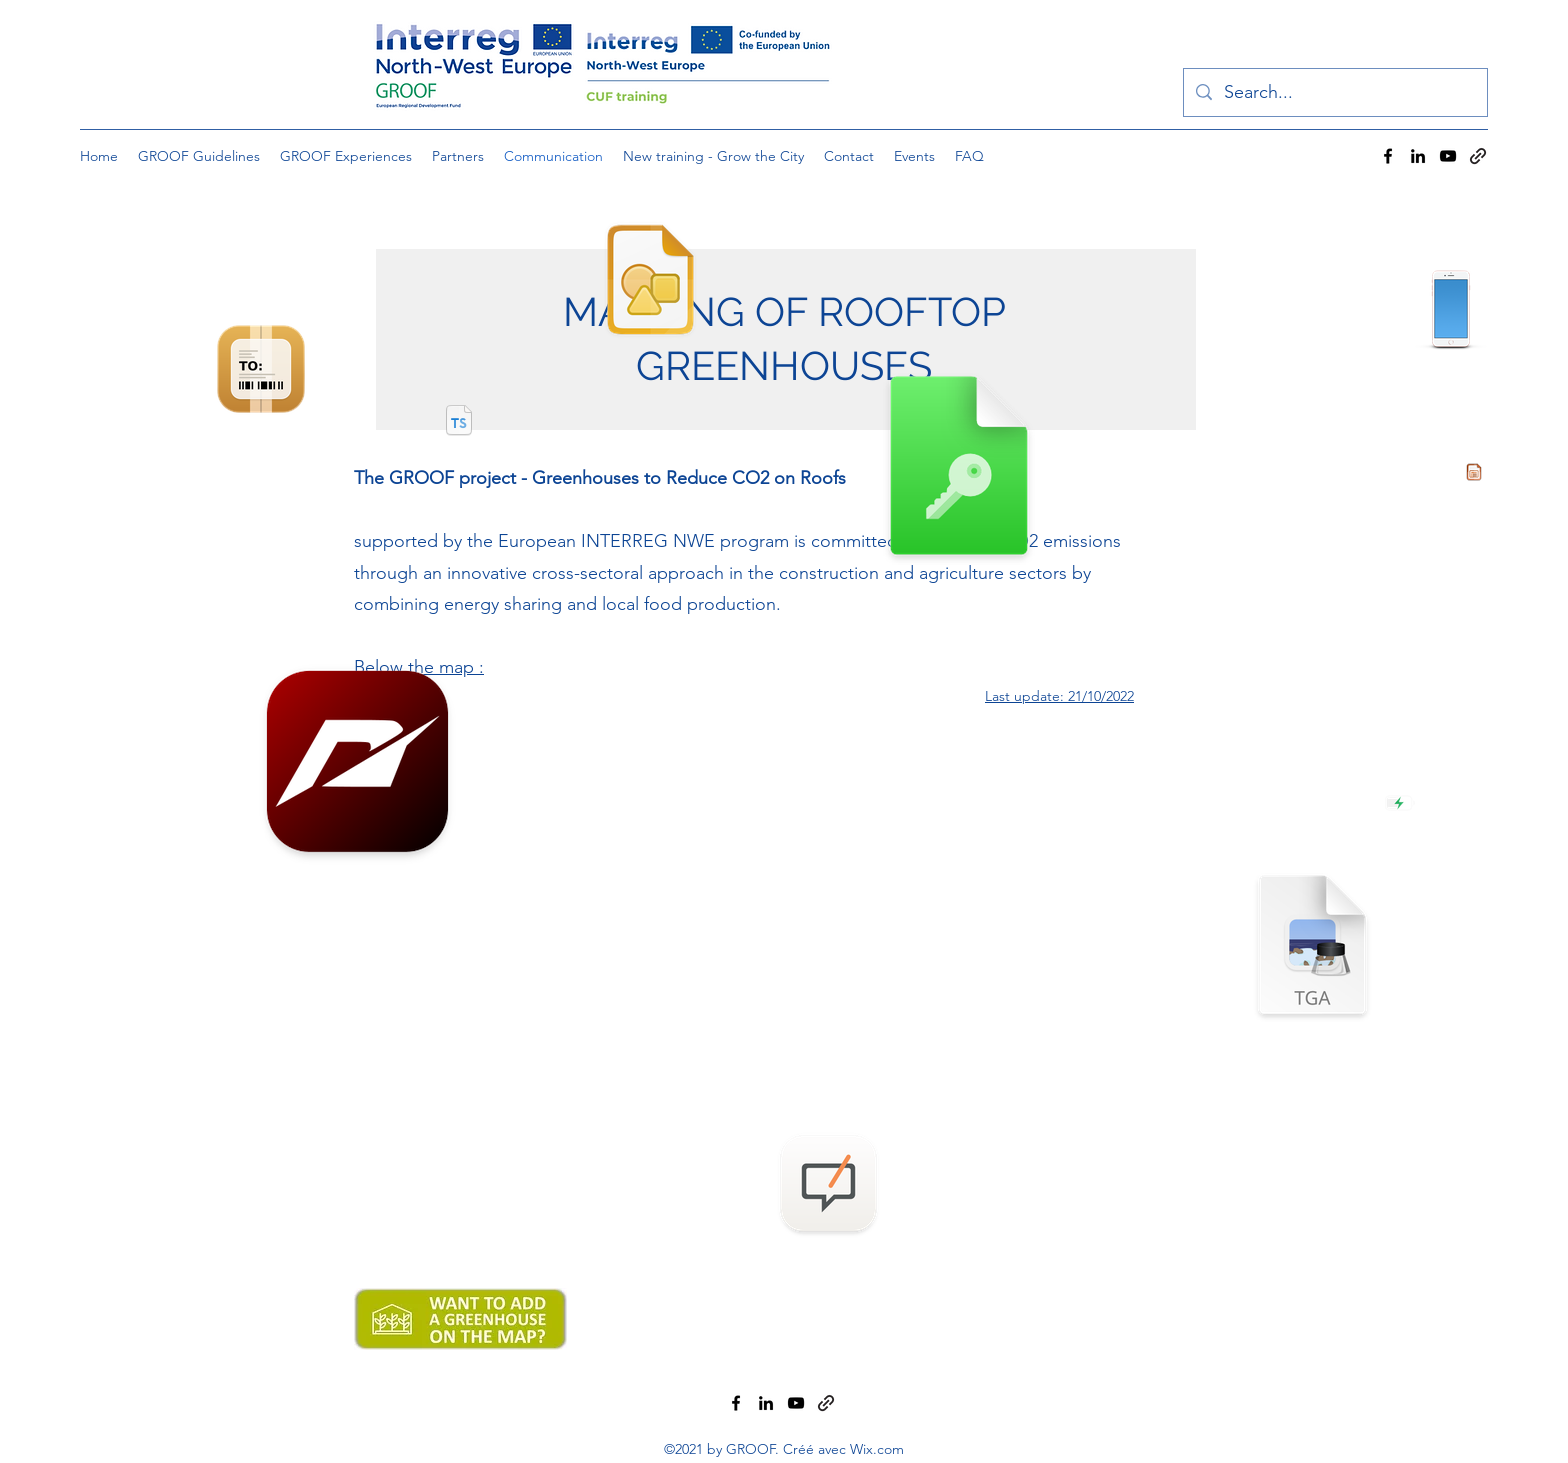 This screenshot has width=1568, height=1463. Describe the element at coordinates (261, 369) in the screenshot. I see `open file roller archive manager` at that location.